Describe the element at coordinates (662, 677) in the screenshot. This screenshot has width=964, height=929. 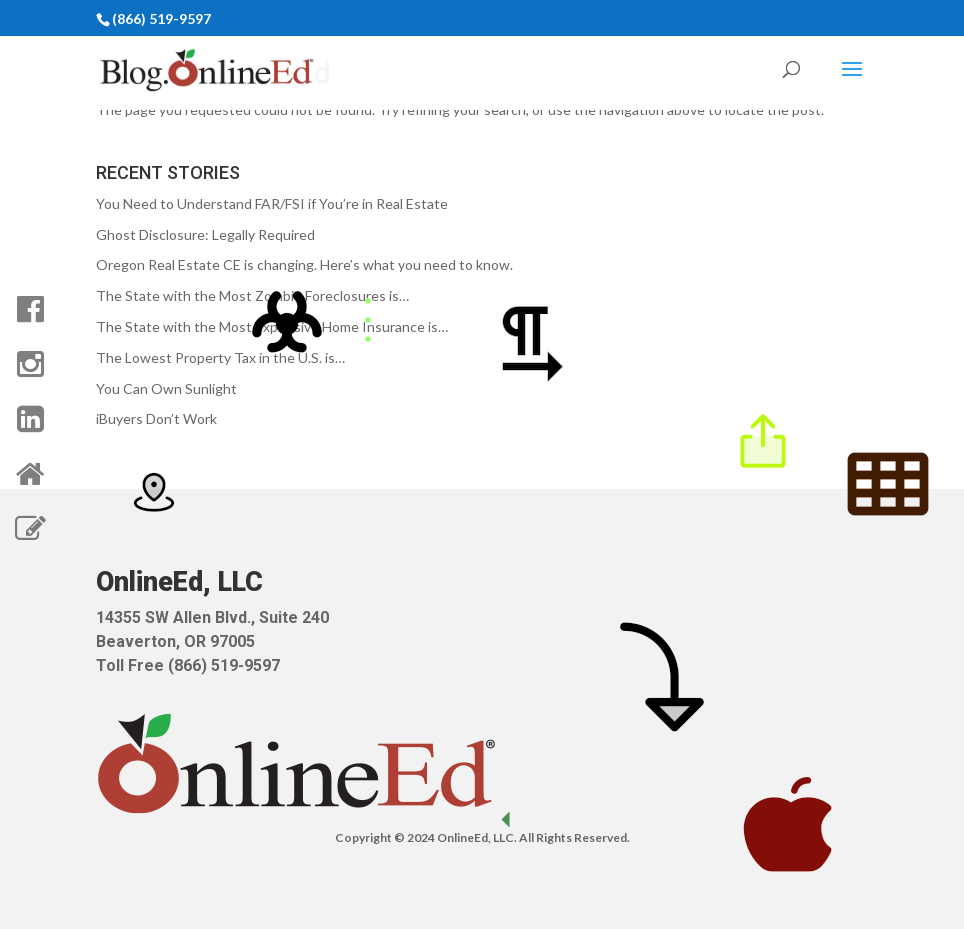
I see `navigate to the next item below` at that location.